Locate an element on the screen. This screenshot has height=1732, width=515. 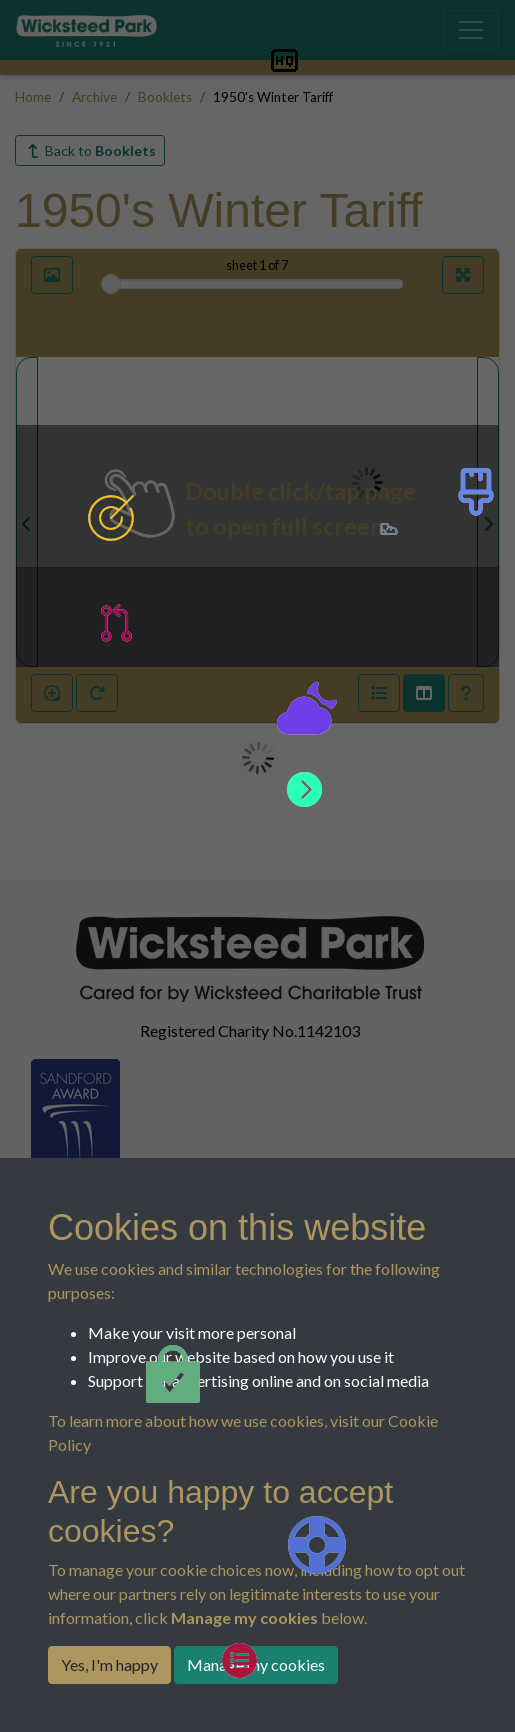
go to the next item or page is located at coordinates (304, 789).